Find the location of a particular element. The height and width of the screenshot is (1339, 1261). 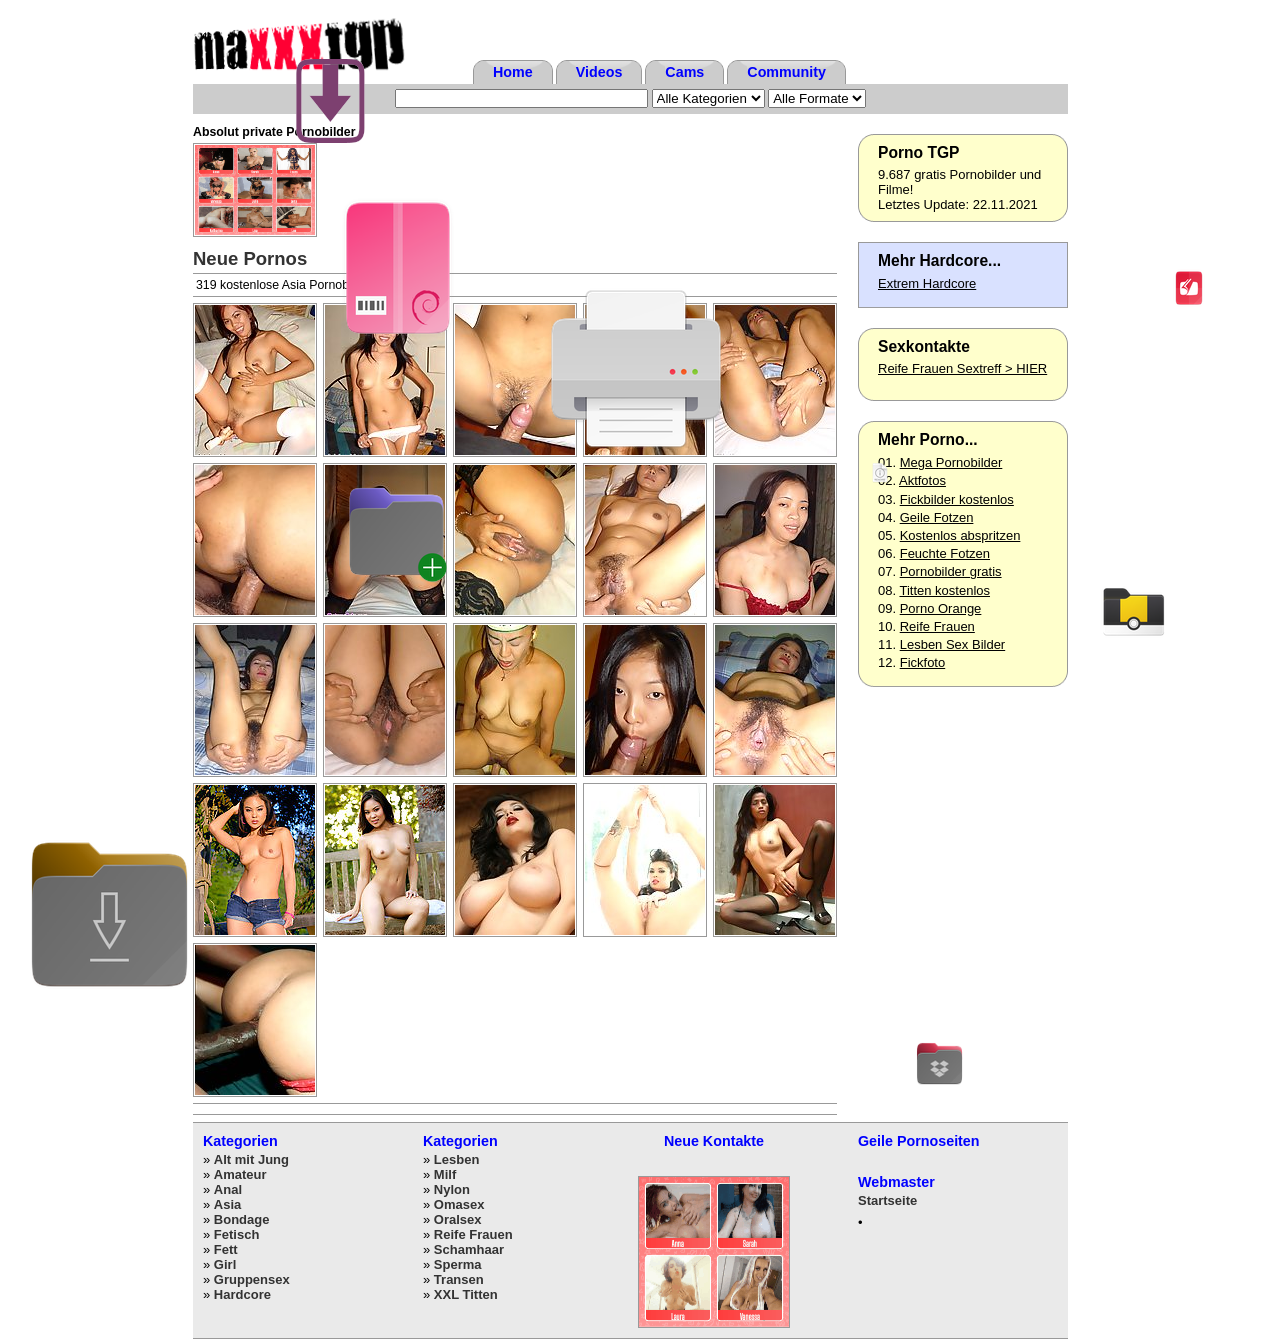

an EPS image file type indicator is located at coordinates (1189, 288).